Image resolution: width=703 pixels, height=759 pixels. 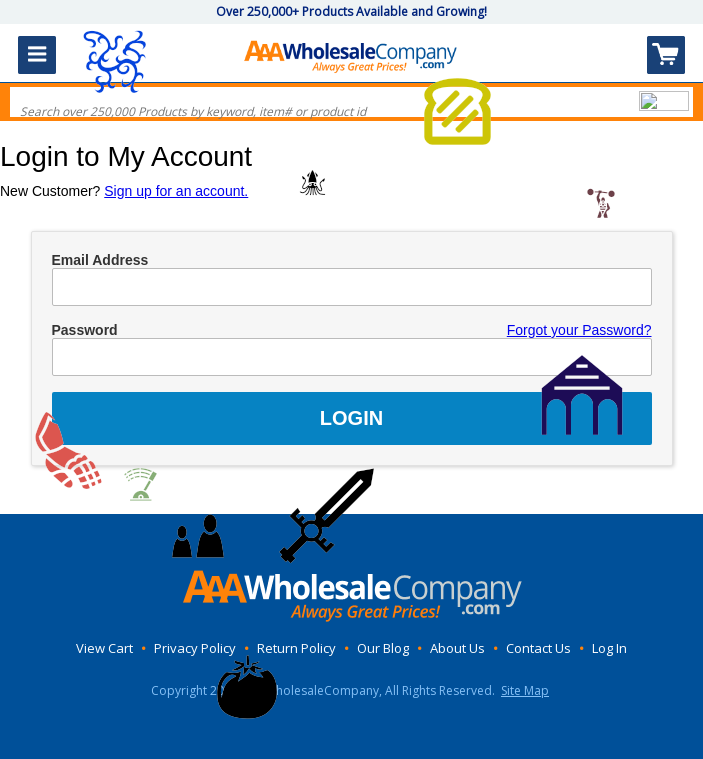 What do you see at coordinates (601, 203) in the screenshot?
I see `access strength training or workout features` at bounding box center [601, 203].